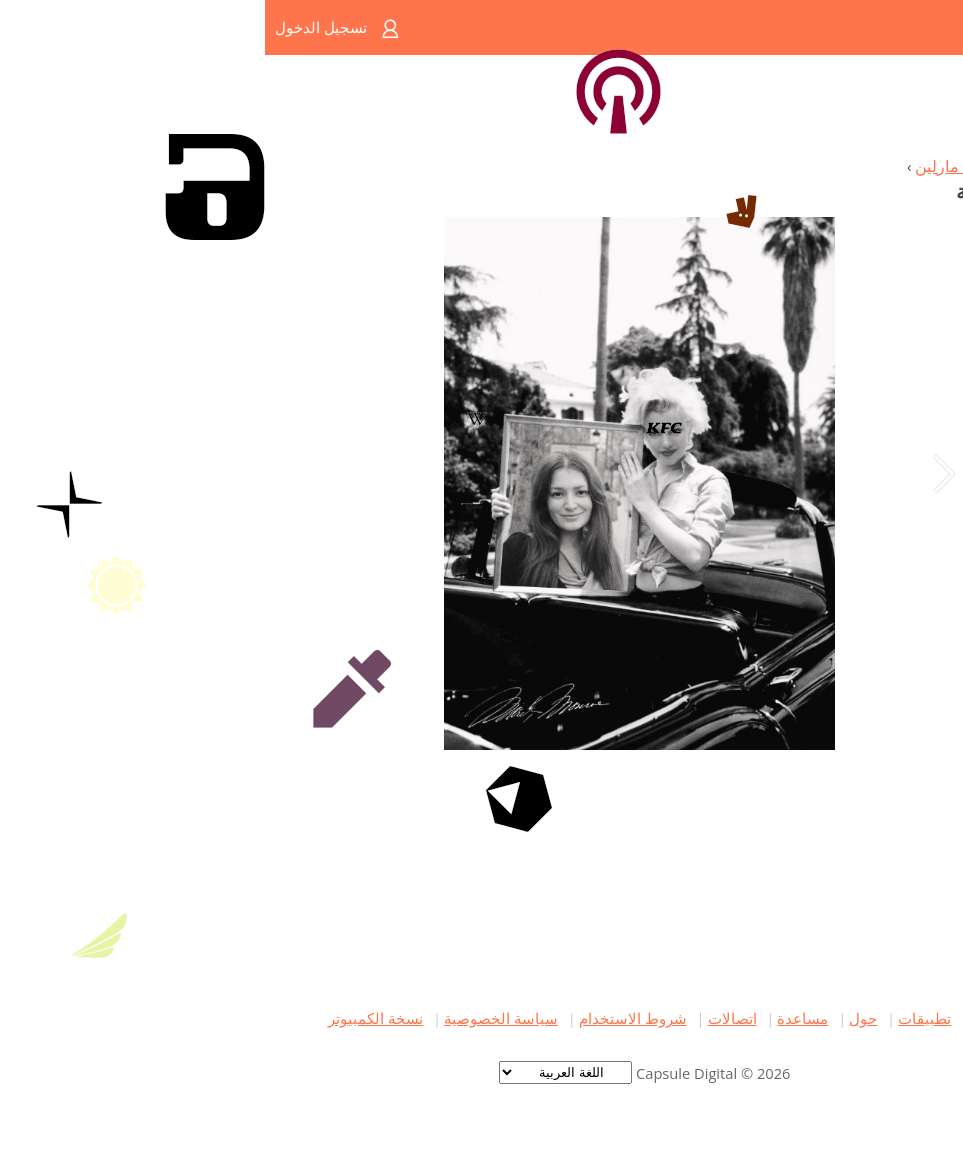 This screenshot has width=963, height=1164. I want to click on crystal programming language logo, so click(519, 799).